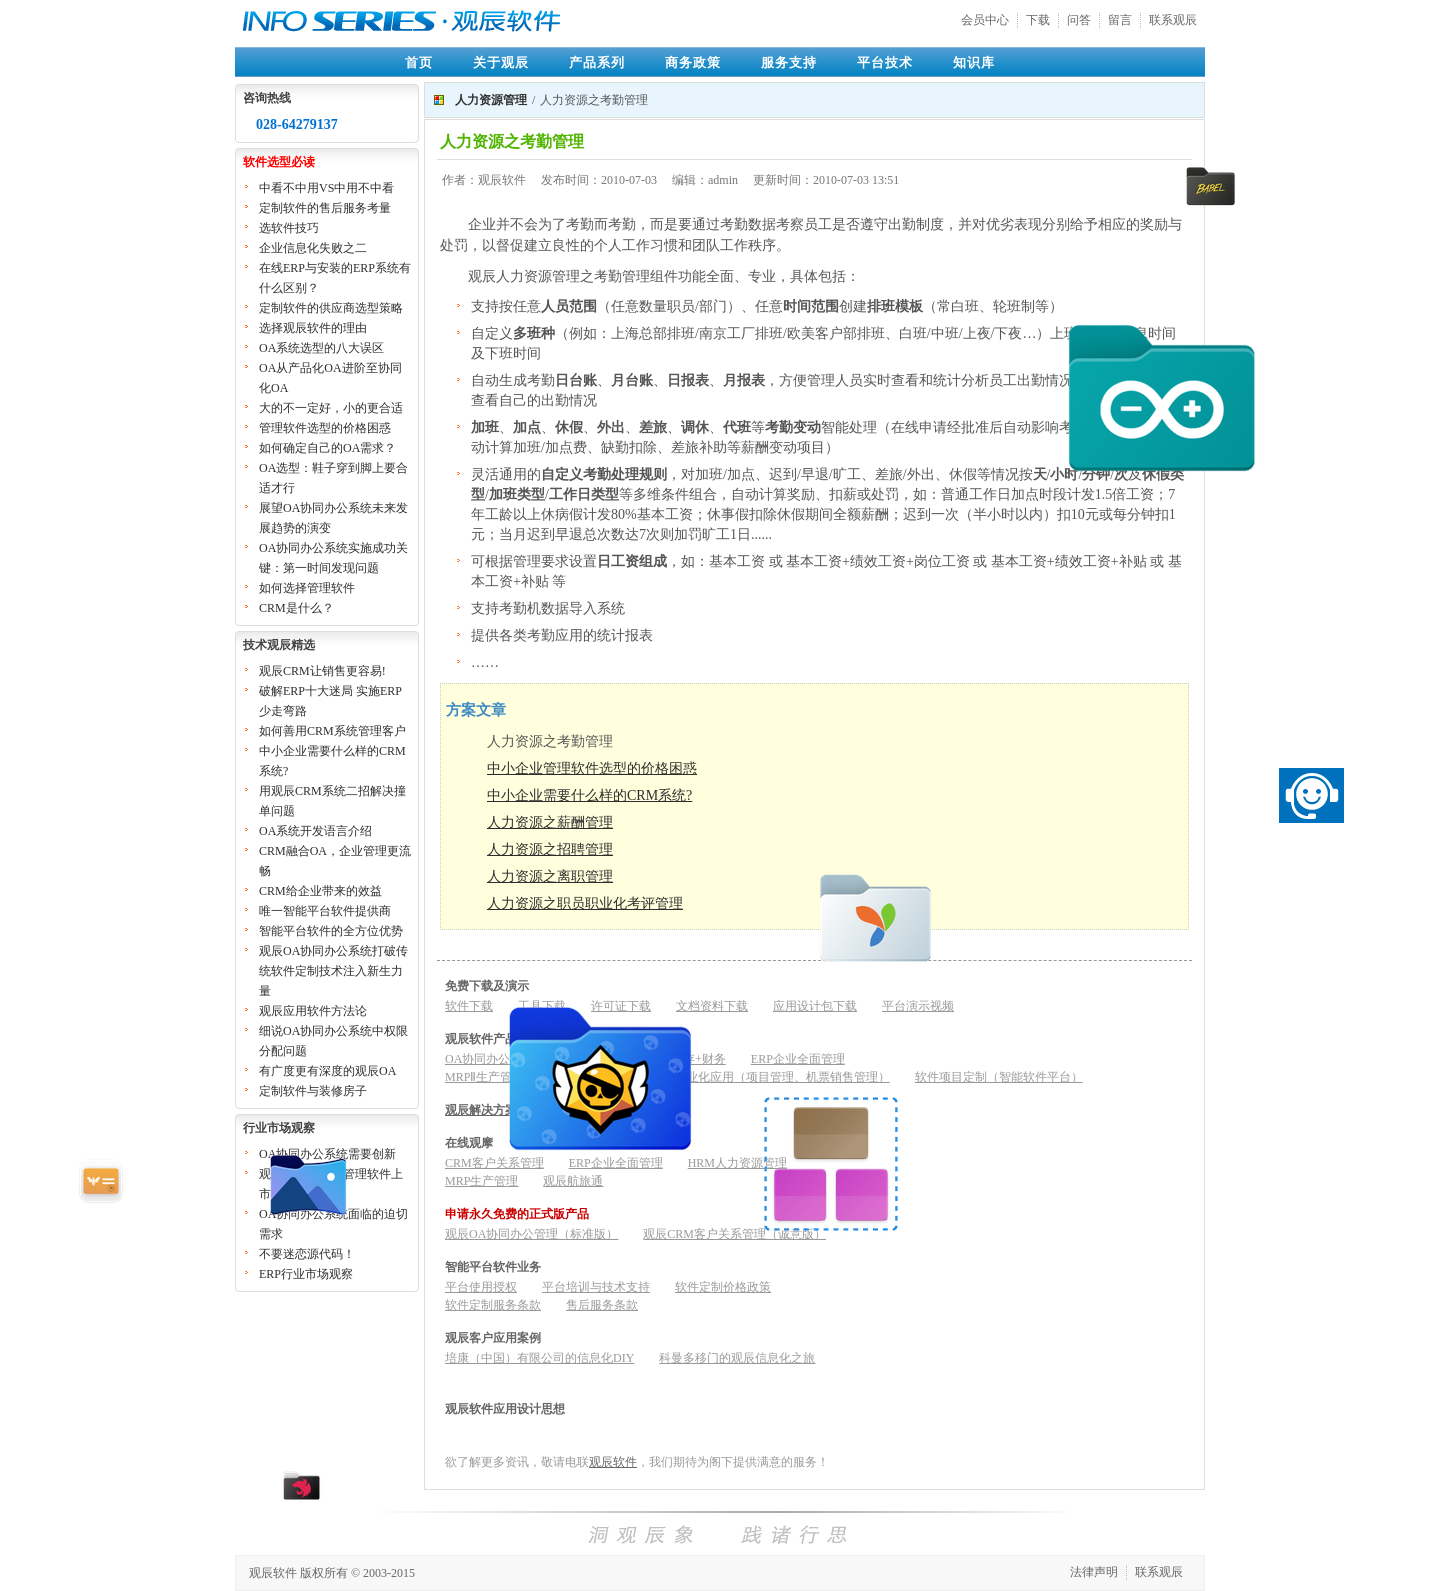 The image size is (1440, 1591). Describe the element at coordinates (831, 1164) in the screenshot. I see `select all items in the current view` at that location.